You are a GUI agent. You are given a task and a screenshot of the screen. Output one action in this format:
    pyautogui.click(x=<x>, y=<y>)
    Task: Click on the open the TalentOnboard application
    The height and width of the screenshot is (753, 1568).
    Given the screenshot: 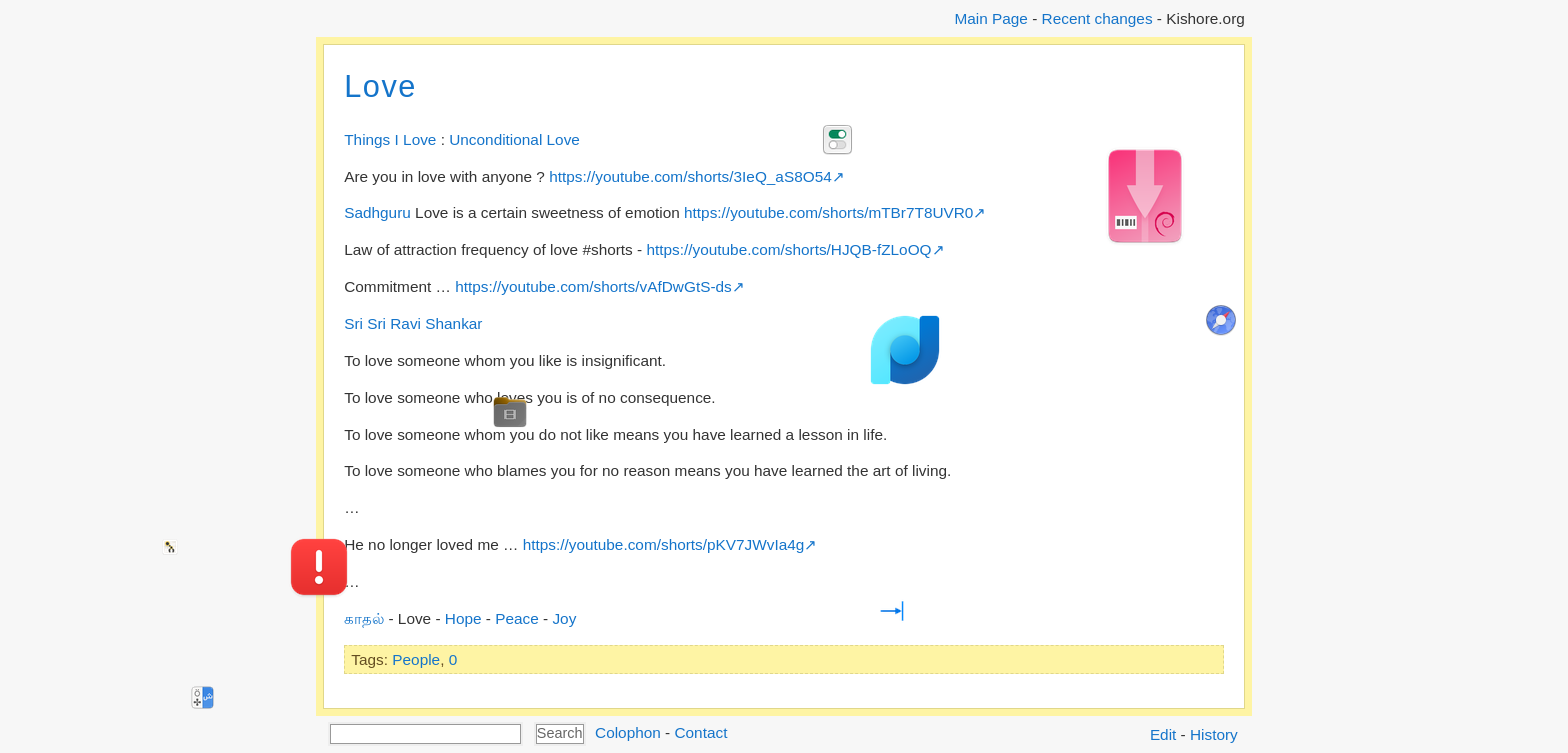 What is the action you would take?
    pyautogui.click(x=905, y=350)
    